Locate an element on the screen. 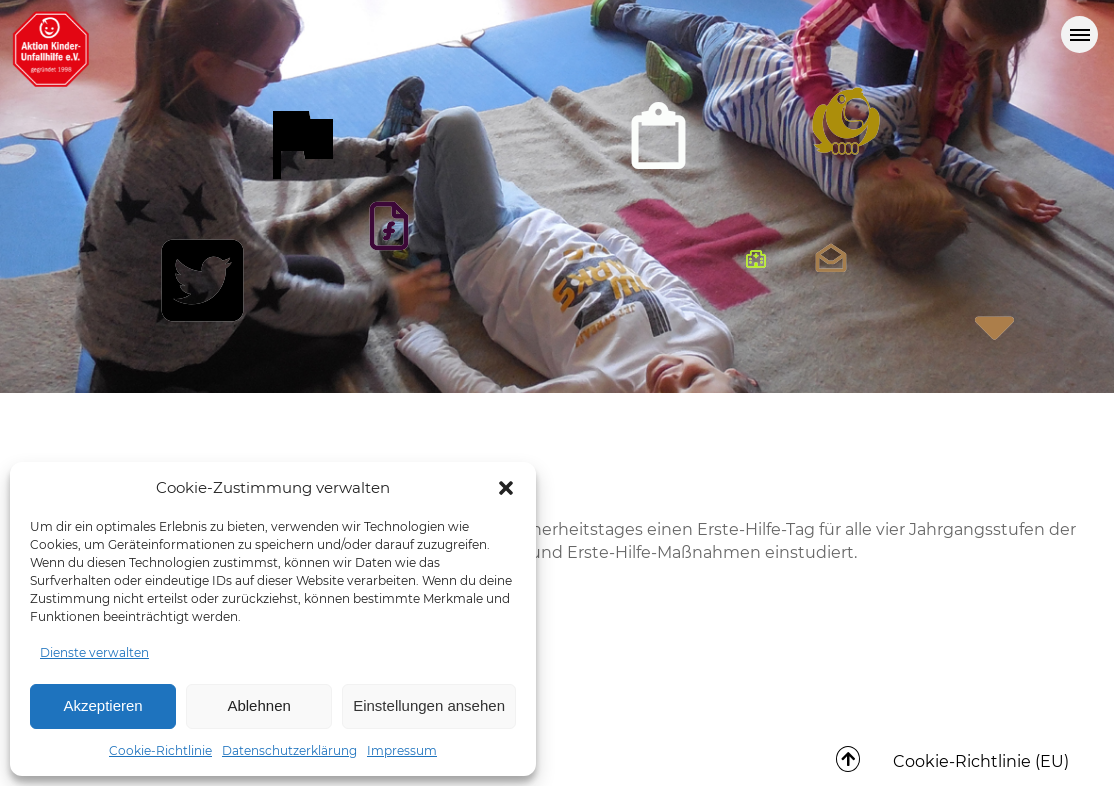 The image size is (1114, 786). view opened mail or messages is located at coordinates (831, 259).